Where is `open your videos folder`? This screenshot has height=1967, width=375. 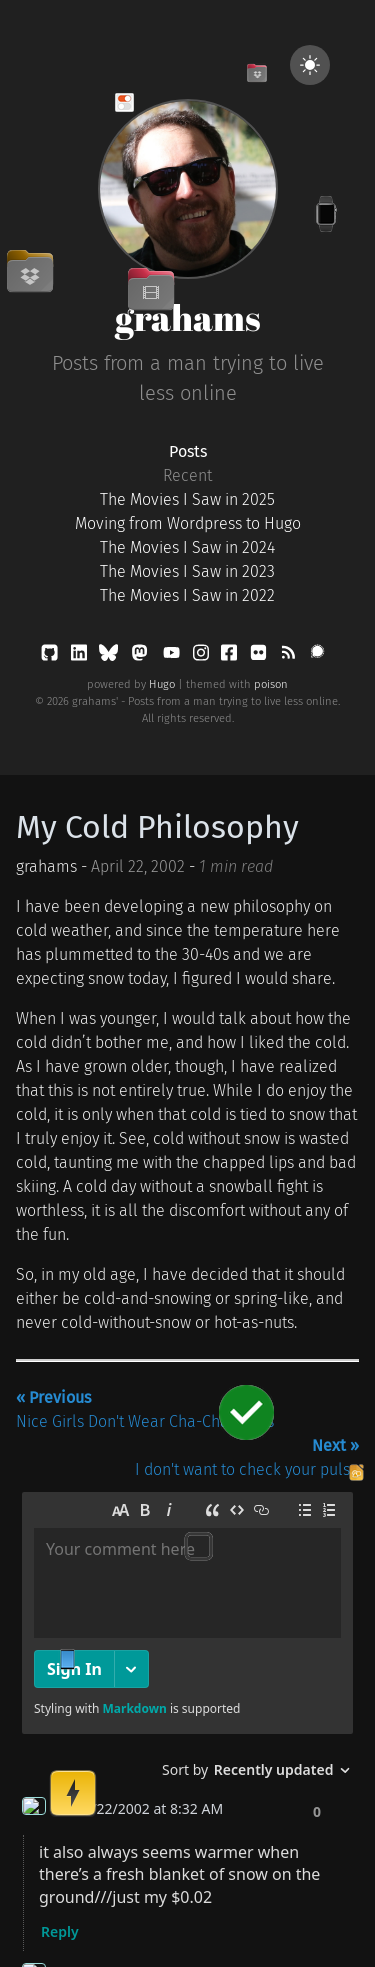 open your videos folder is located at coordinates (151, 289).